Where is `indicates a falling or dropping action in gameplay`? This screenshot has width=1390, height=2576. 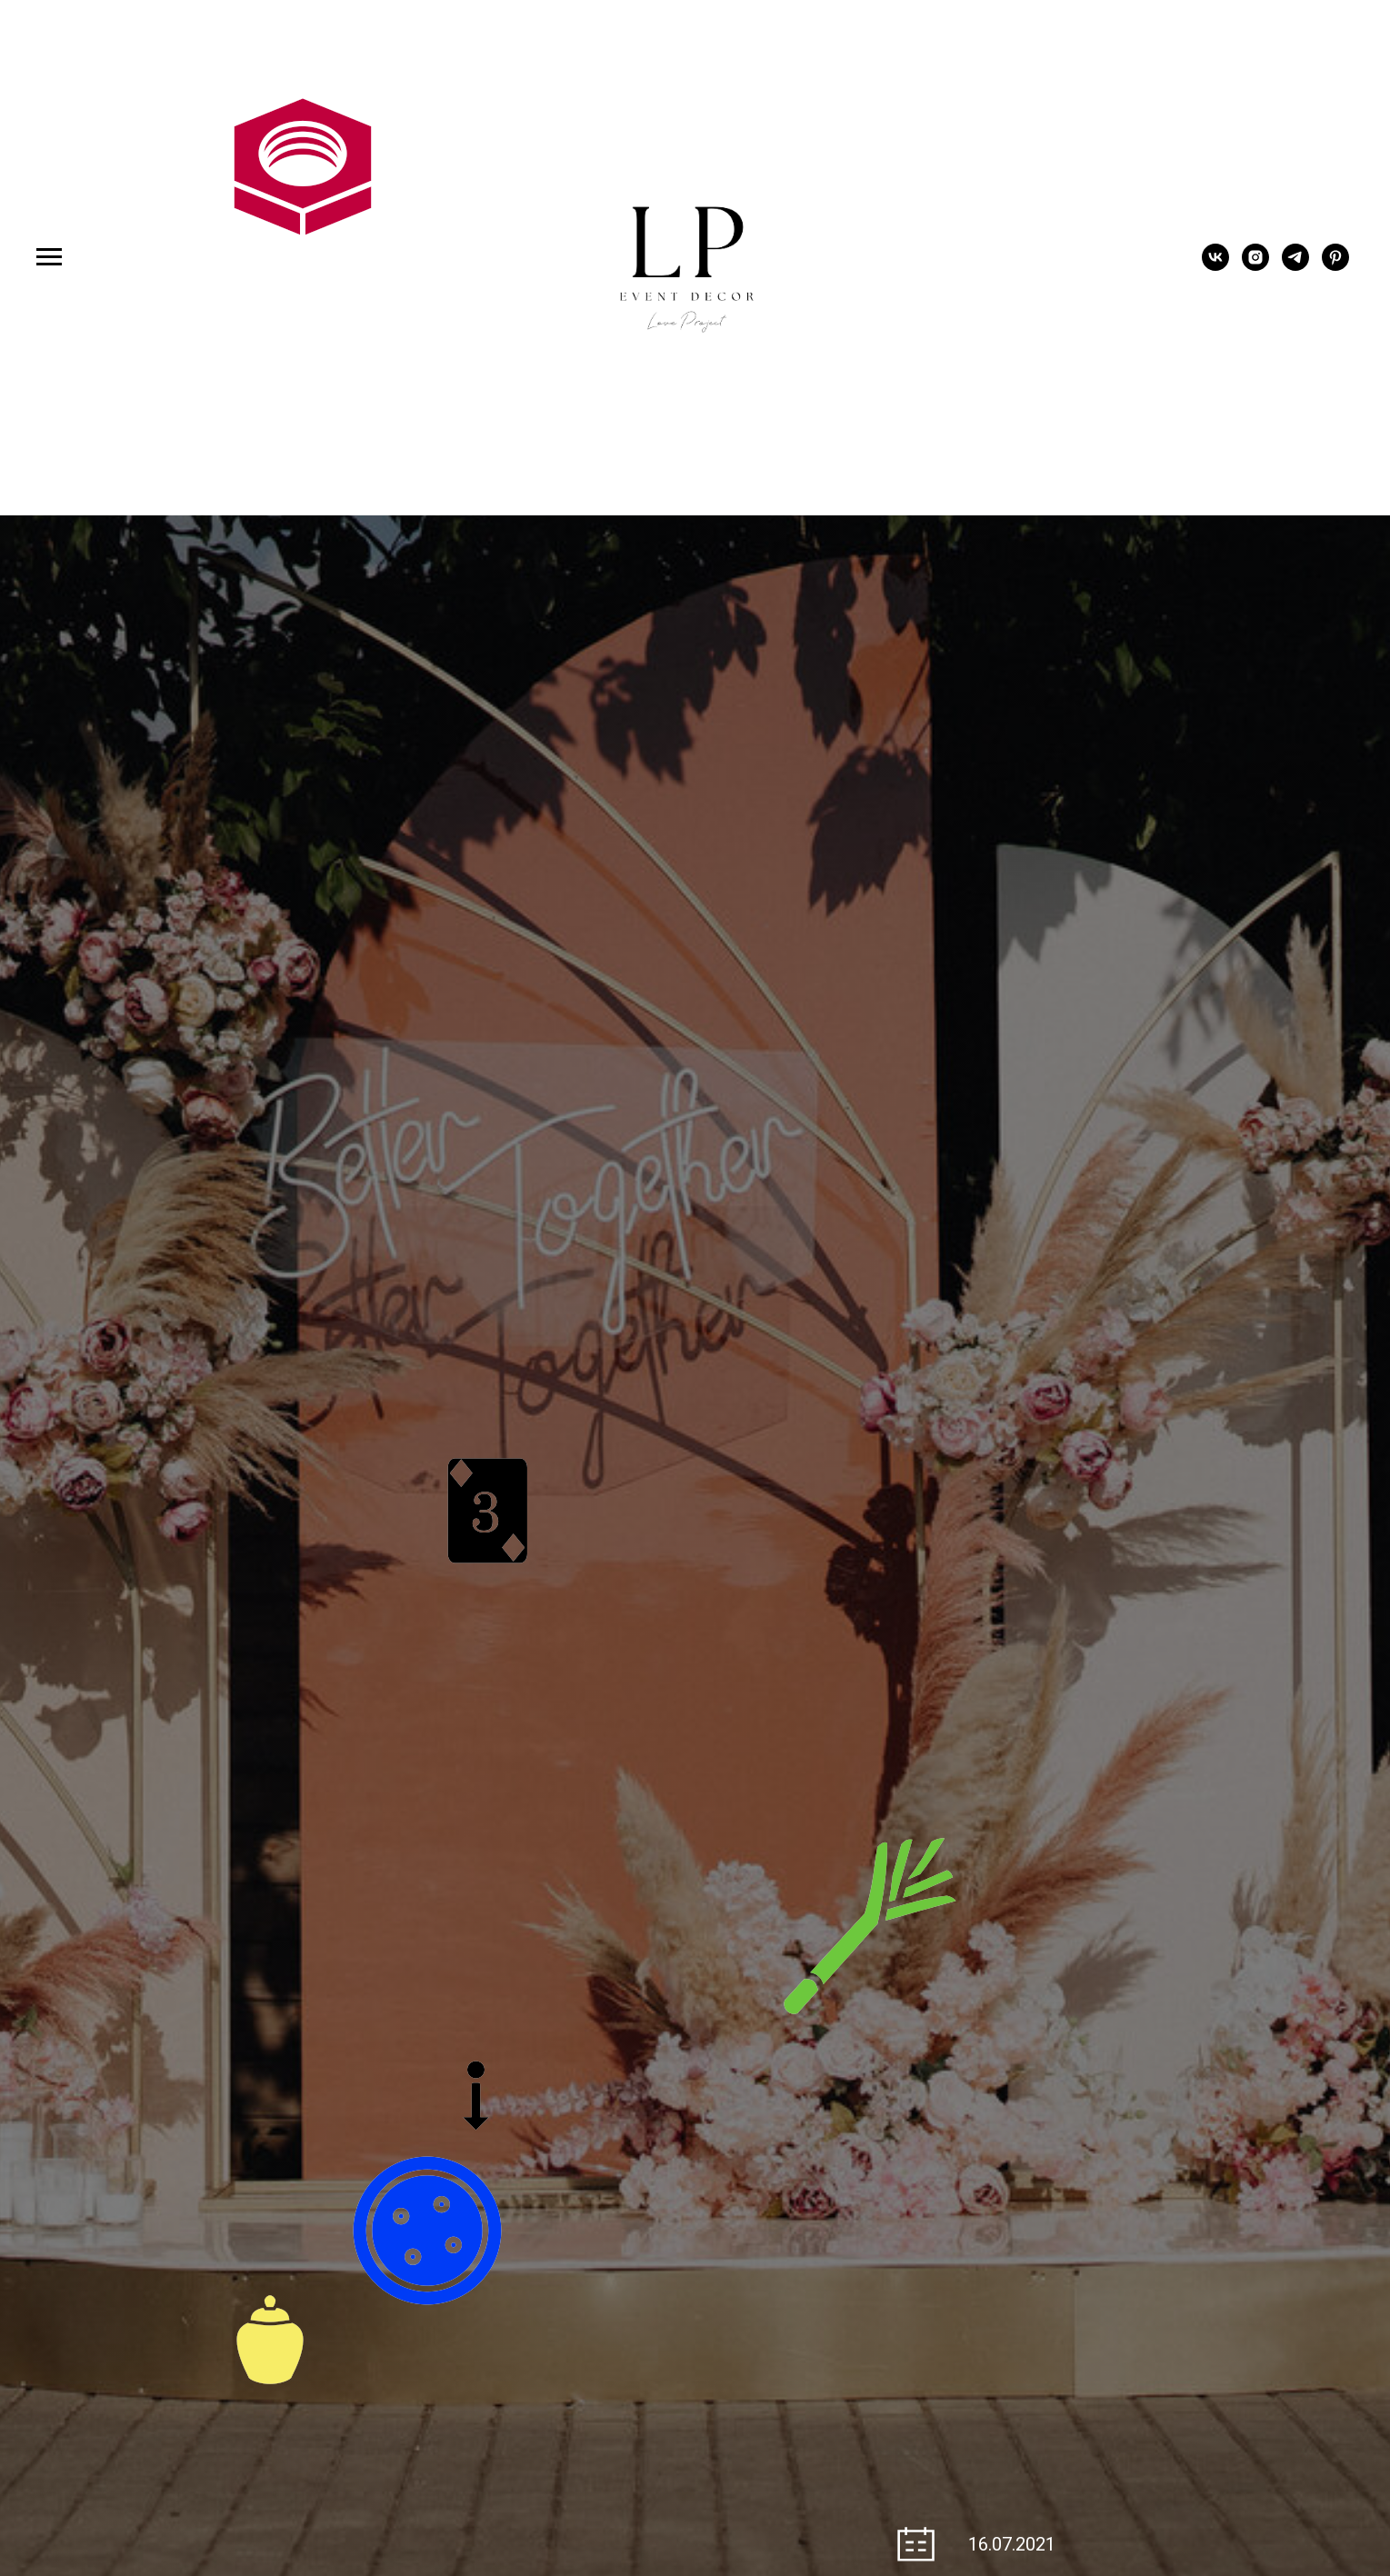
indicates a falling or dropping action in gameplay is located at coordinates (475, 2095).